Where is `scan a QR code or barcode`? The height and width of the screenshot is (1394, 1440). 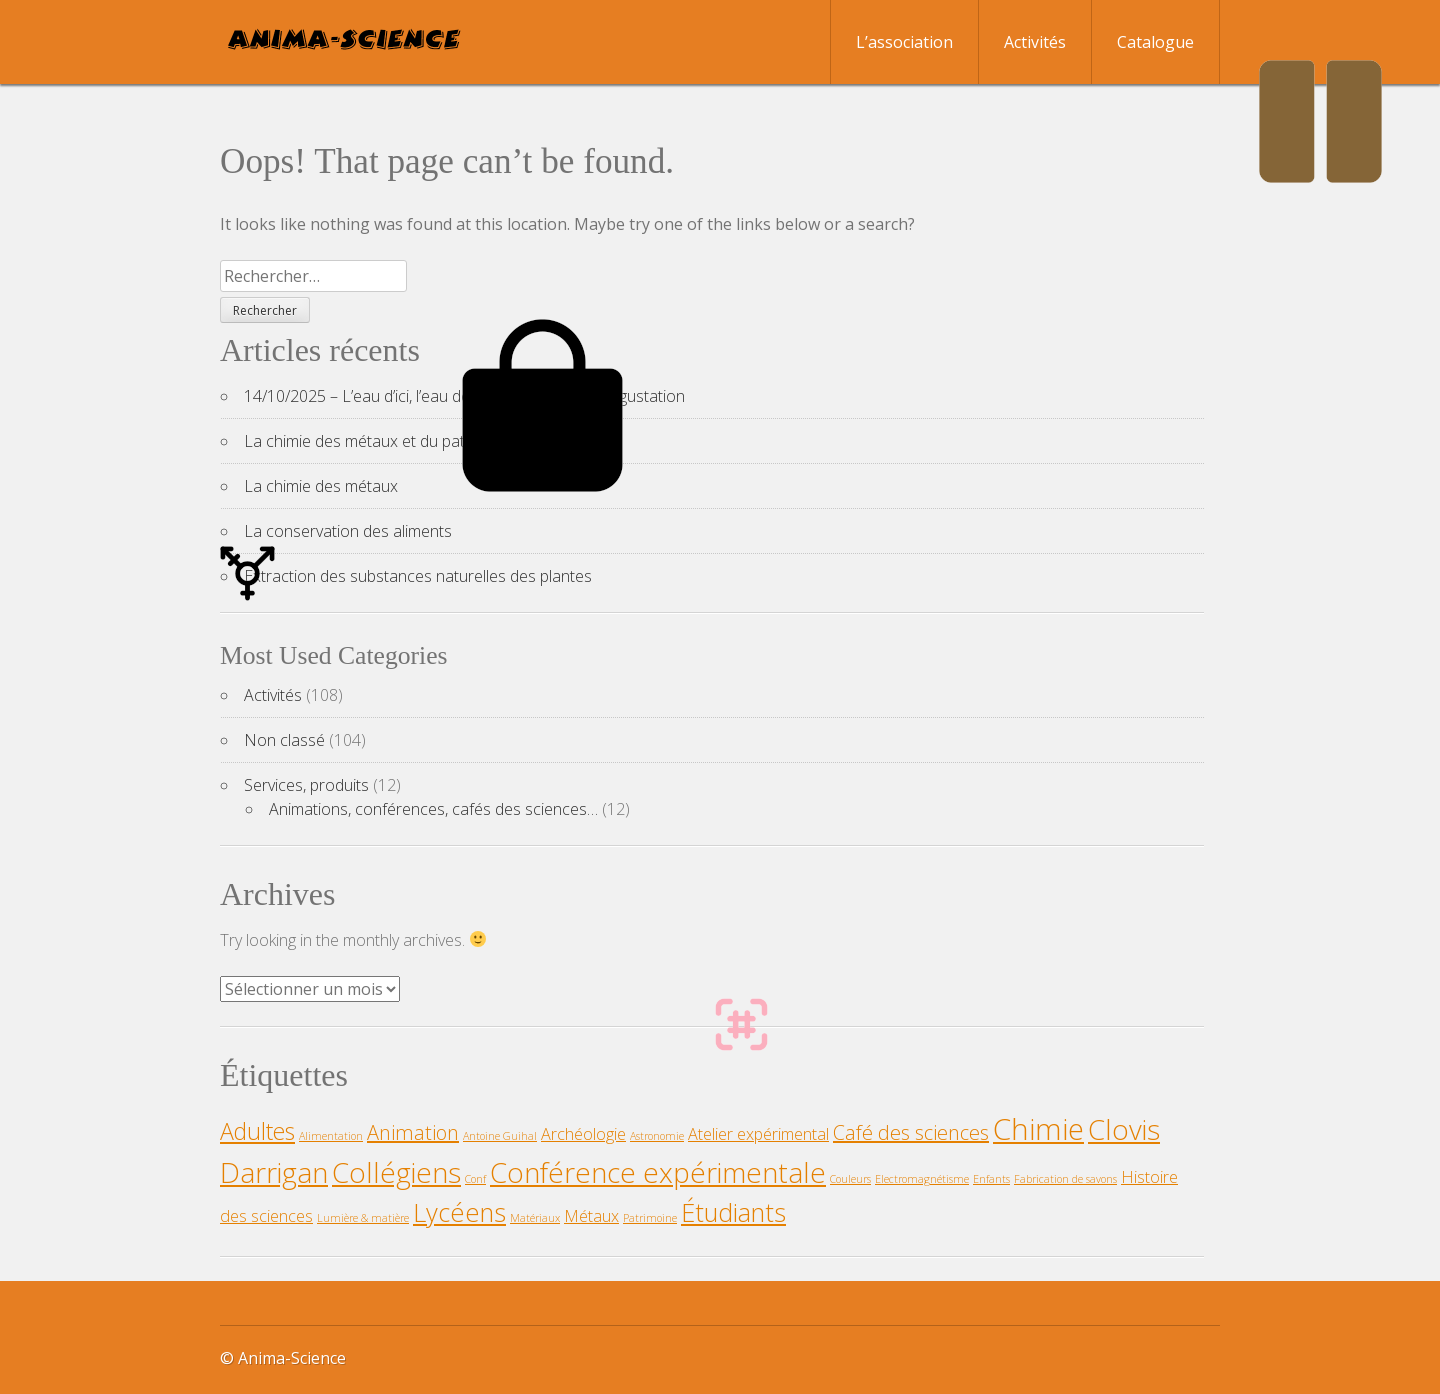 scan a QR code or barcode is located at coordinates (741, 1024).